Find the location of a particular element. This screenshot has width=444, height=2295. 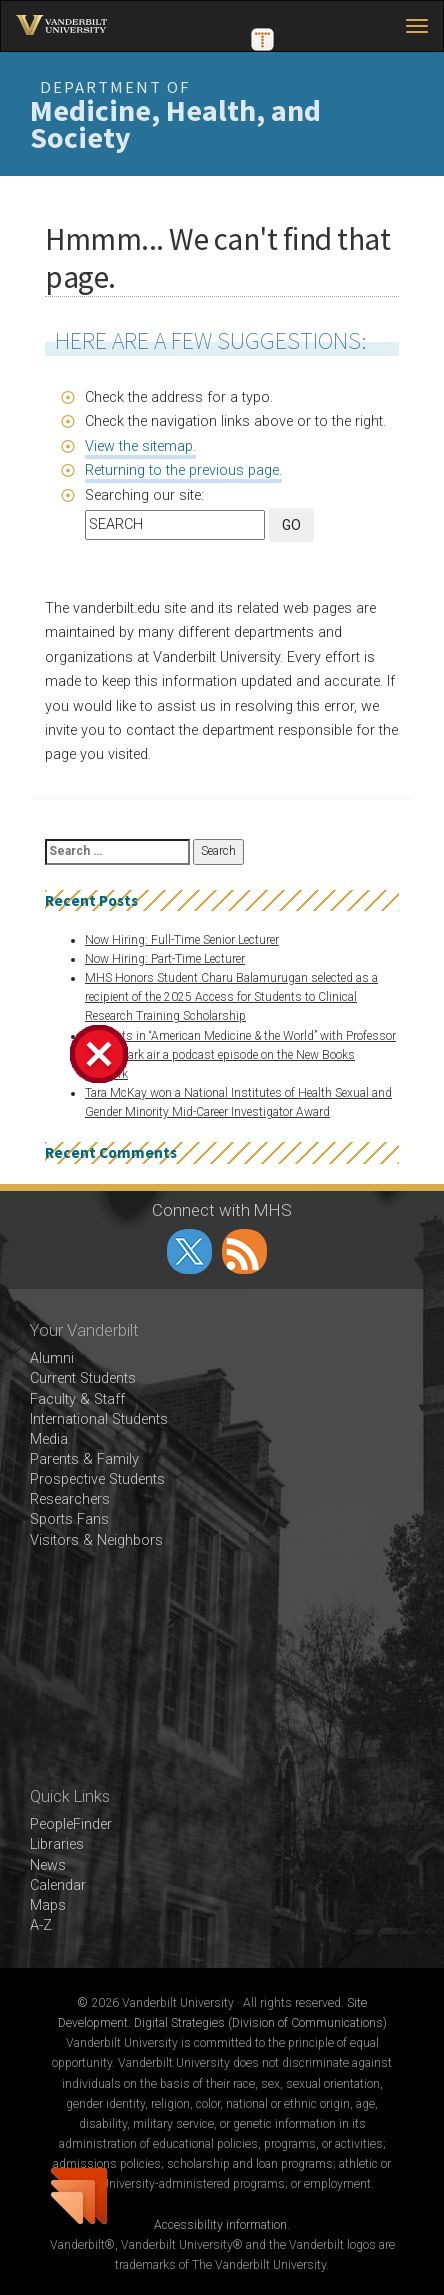

open the marketing app is located at coordinates (79, 2196).